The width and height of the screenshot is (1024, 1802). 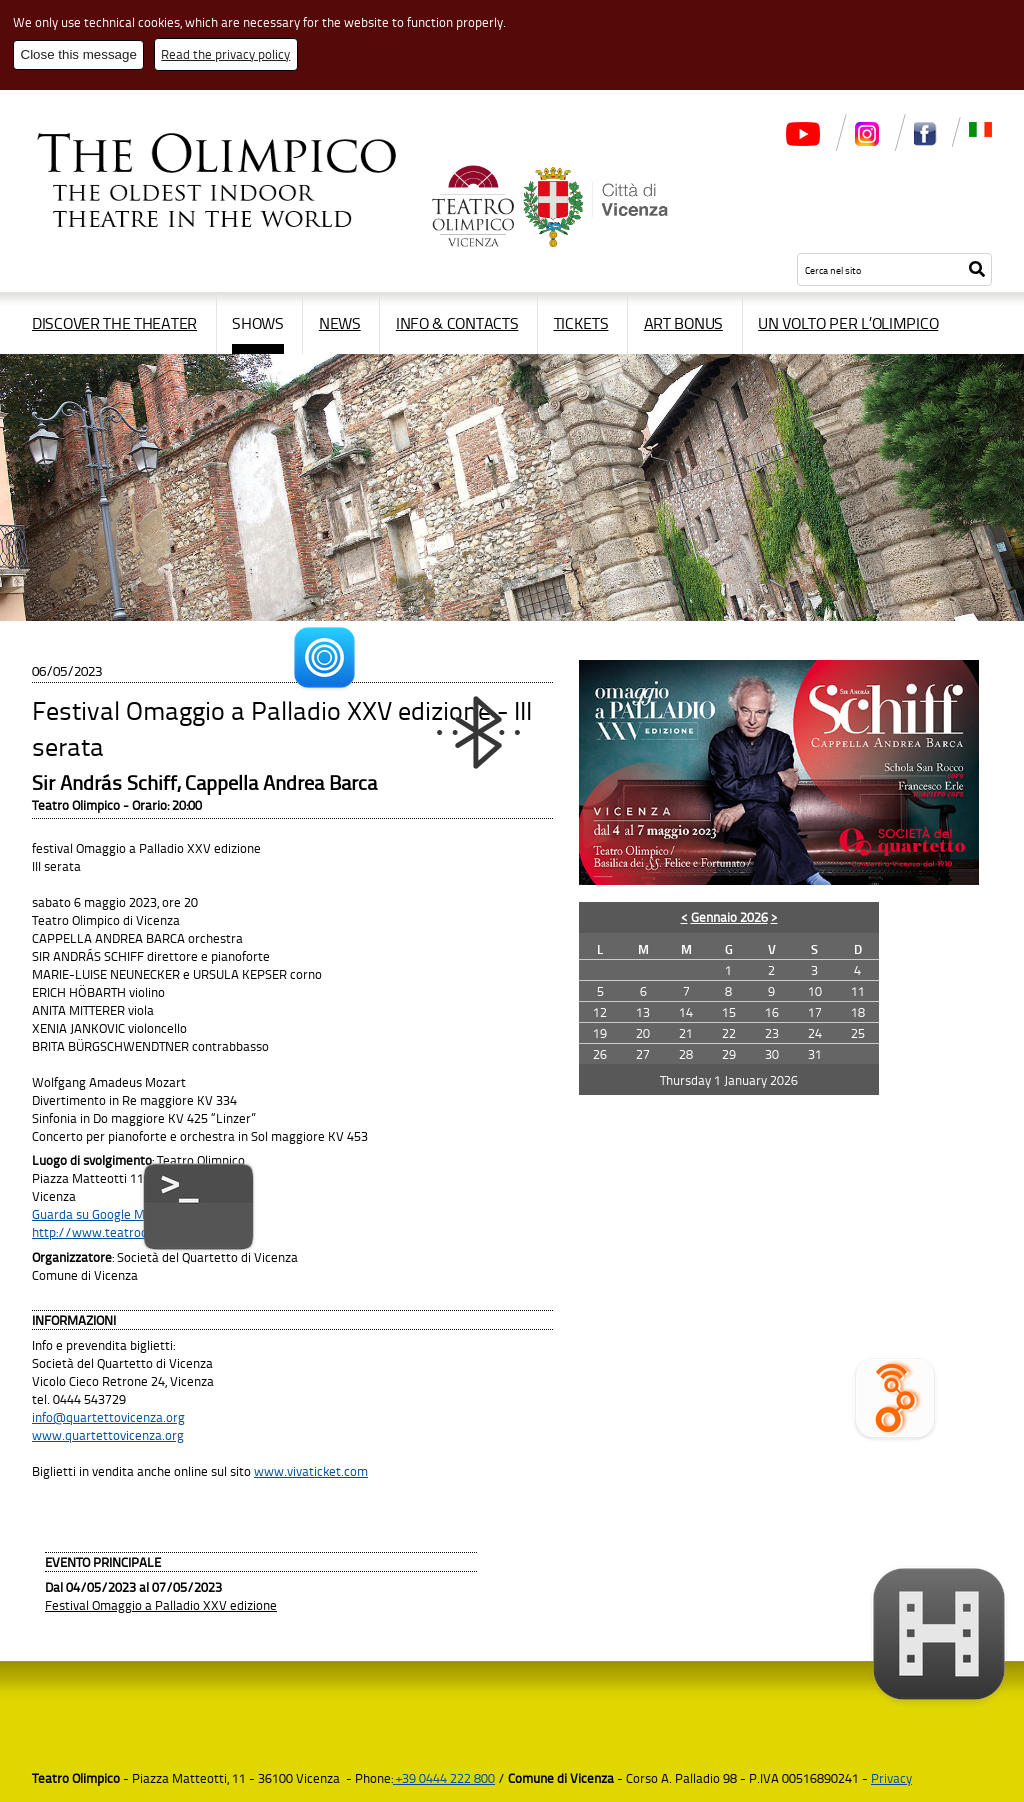 What do you see at coordinates (324, 657) in the screenshot?
I see `open zen browser (twilight variant)` at bounding box center [324, 657].